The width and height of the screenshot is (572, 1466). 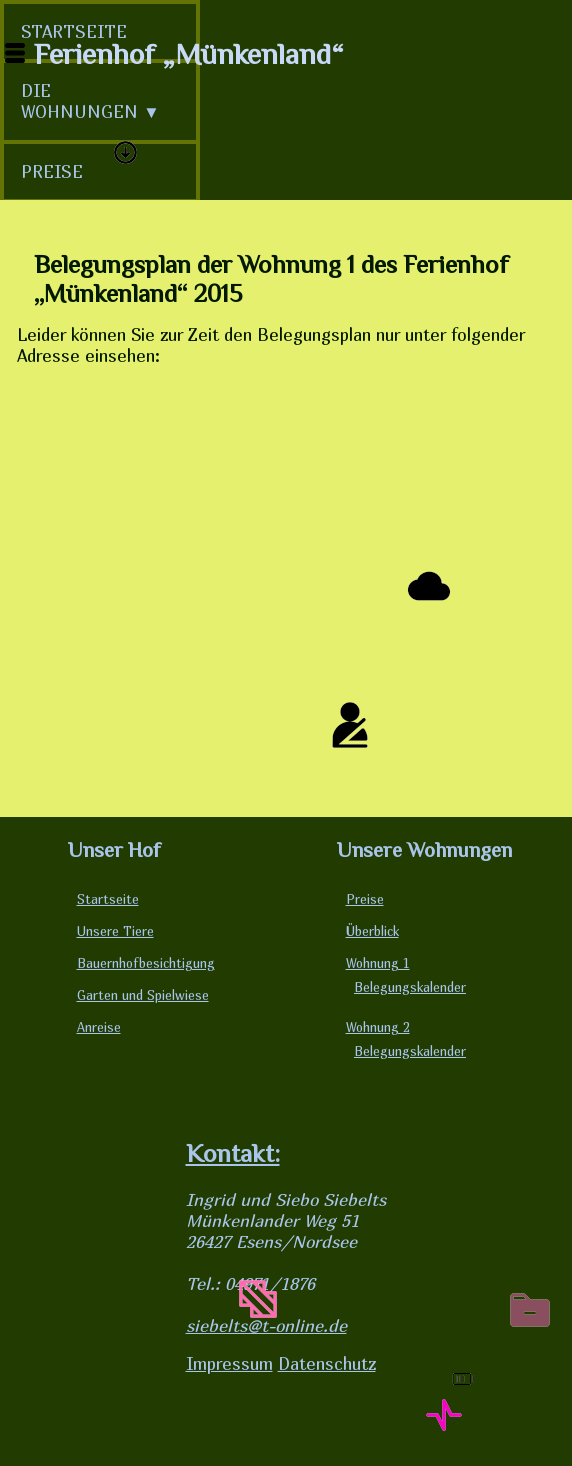 What do you see at coordinates (444, 1415) in the screenshot?
I see `adjust sawtooth wave settings in audio editor` at bounding box center [444, 1415].